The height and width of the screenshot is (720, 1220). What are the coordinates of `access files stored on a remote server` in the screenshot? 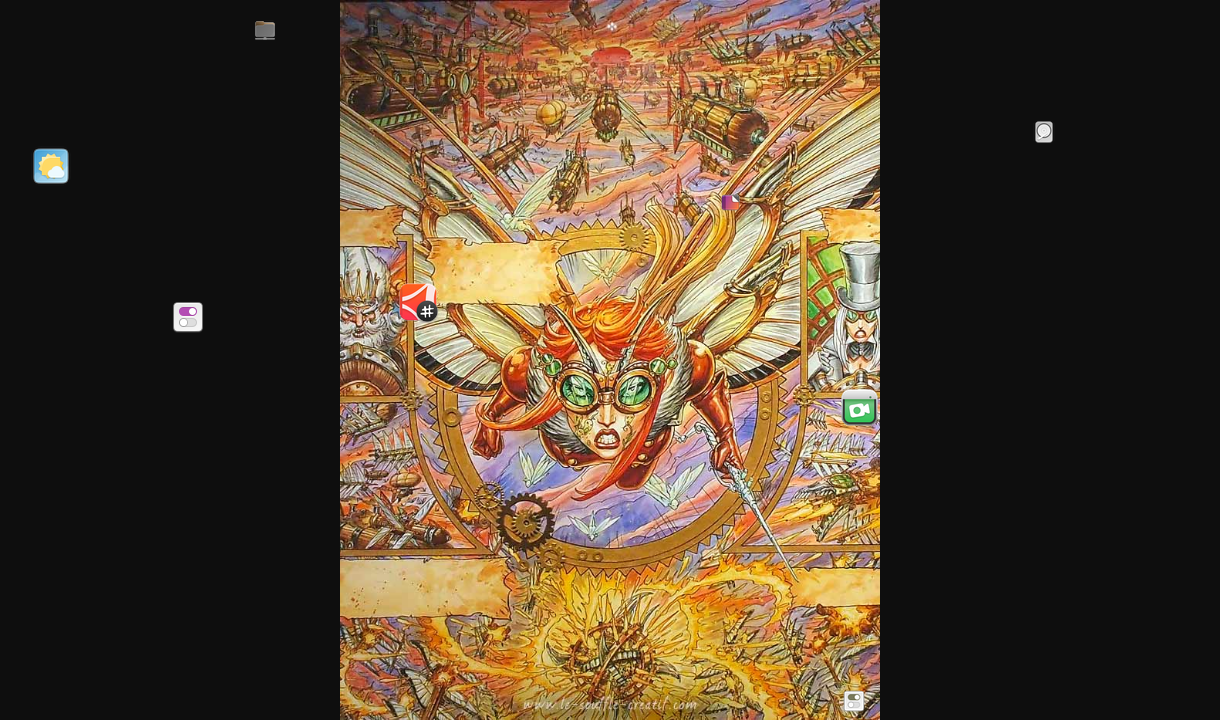 It's located at (265, 30).